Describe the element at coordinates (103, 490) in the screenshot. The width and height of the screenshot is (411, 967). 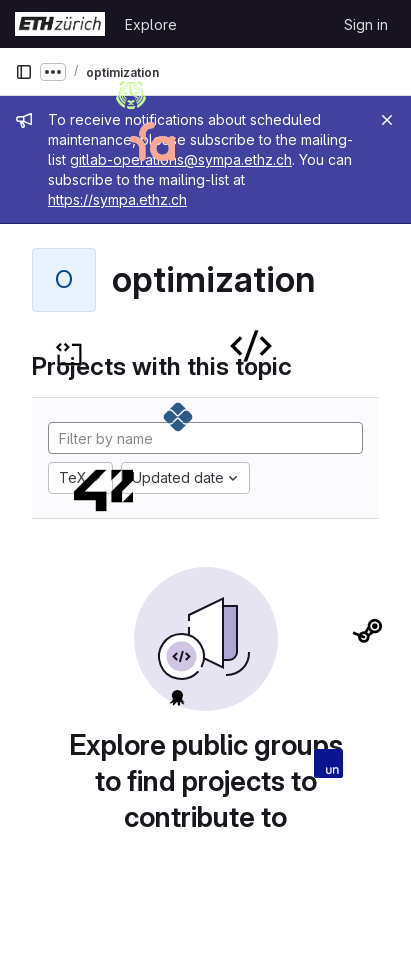
I see `42 coding school logo` at that location.